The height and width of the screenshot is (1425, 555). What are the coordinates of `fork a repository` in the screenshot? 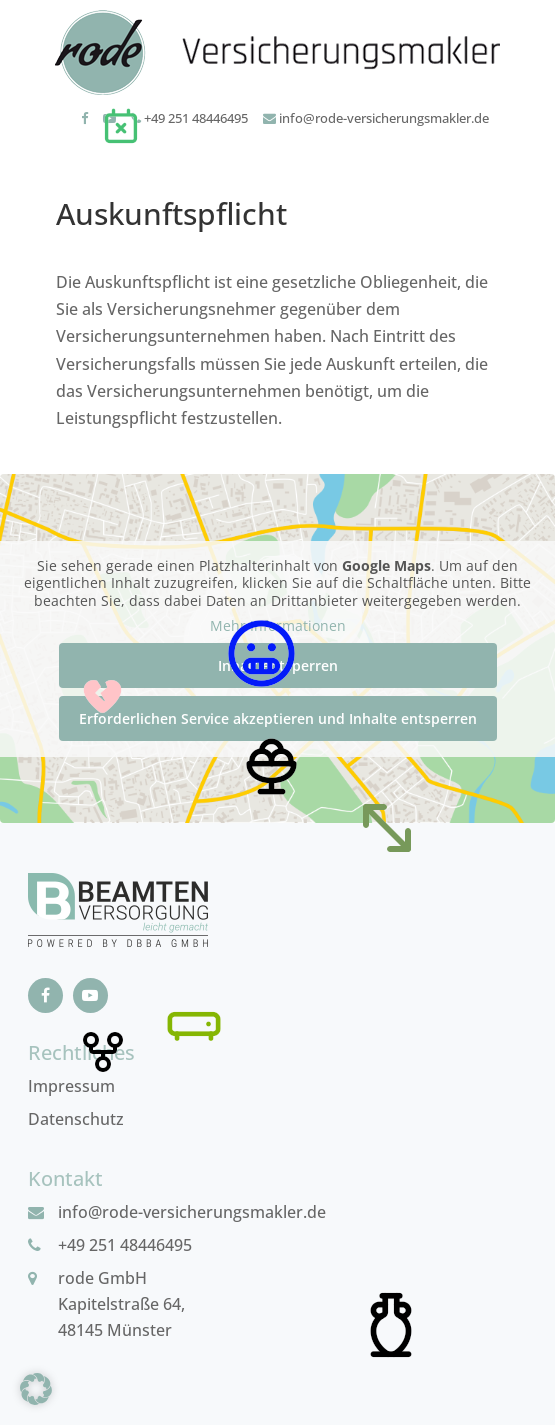 It's located at (103, 1052).